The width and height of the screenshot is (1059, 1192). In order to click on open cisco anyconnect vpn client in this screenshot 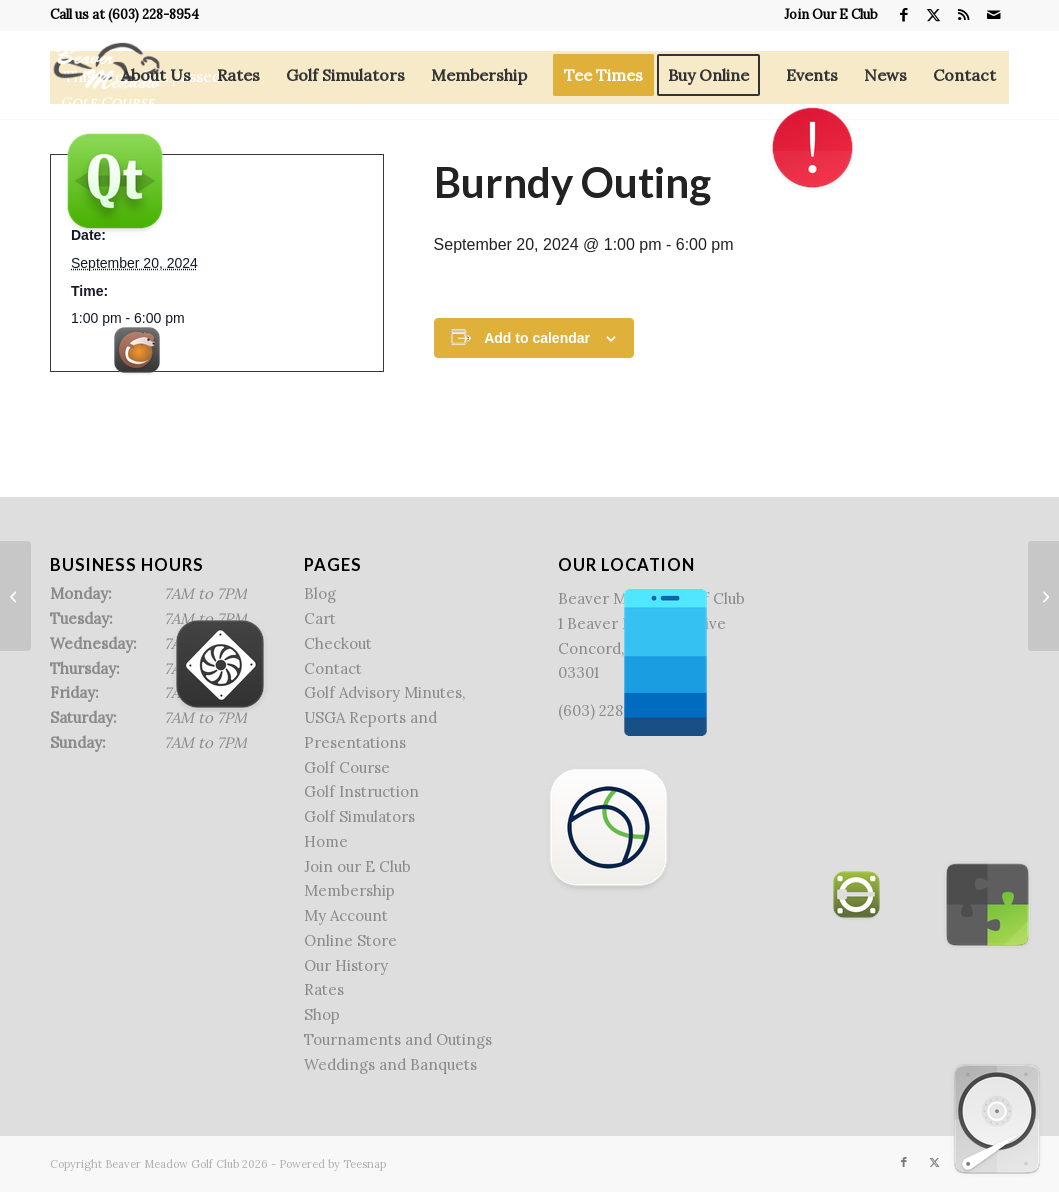, I will do `click(608, 827)`.